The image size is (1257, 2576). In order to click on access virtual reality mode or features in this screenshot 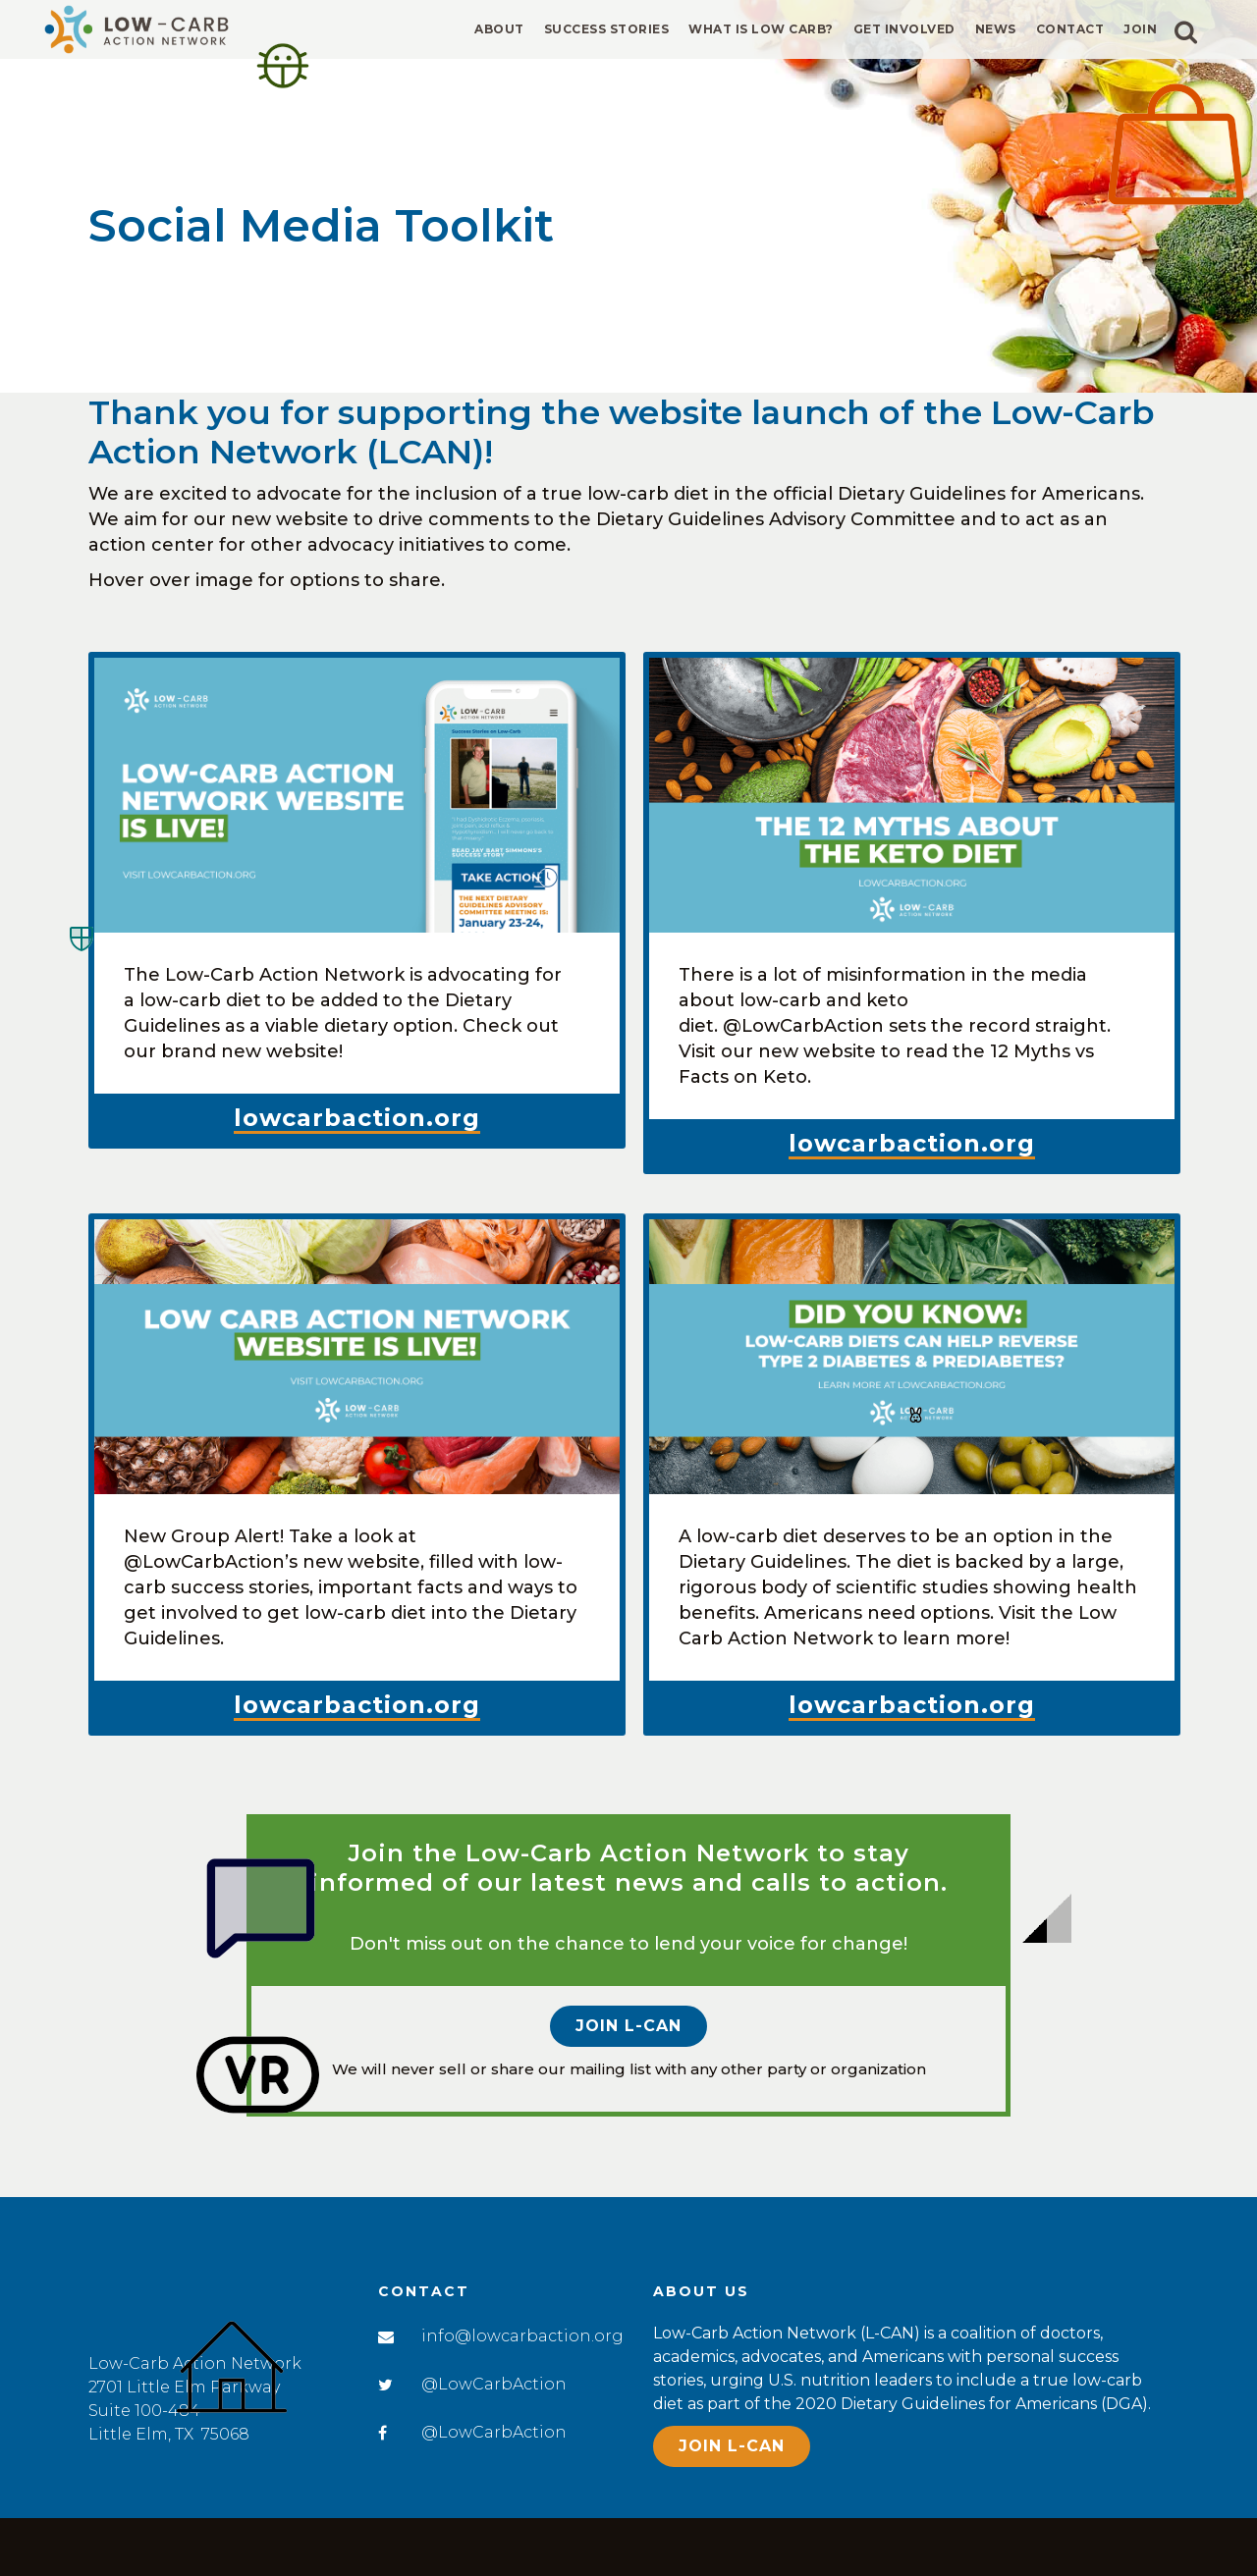, I will do `click(257, 2074)`.